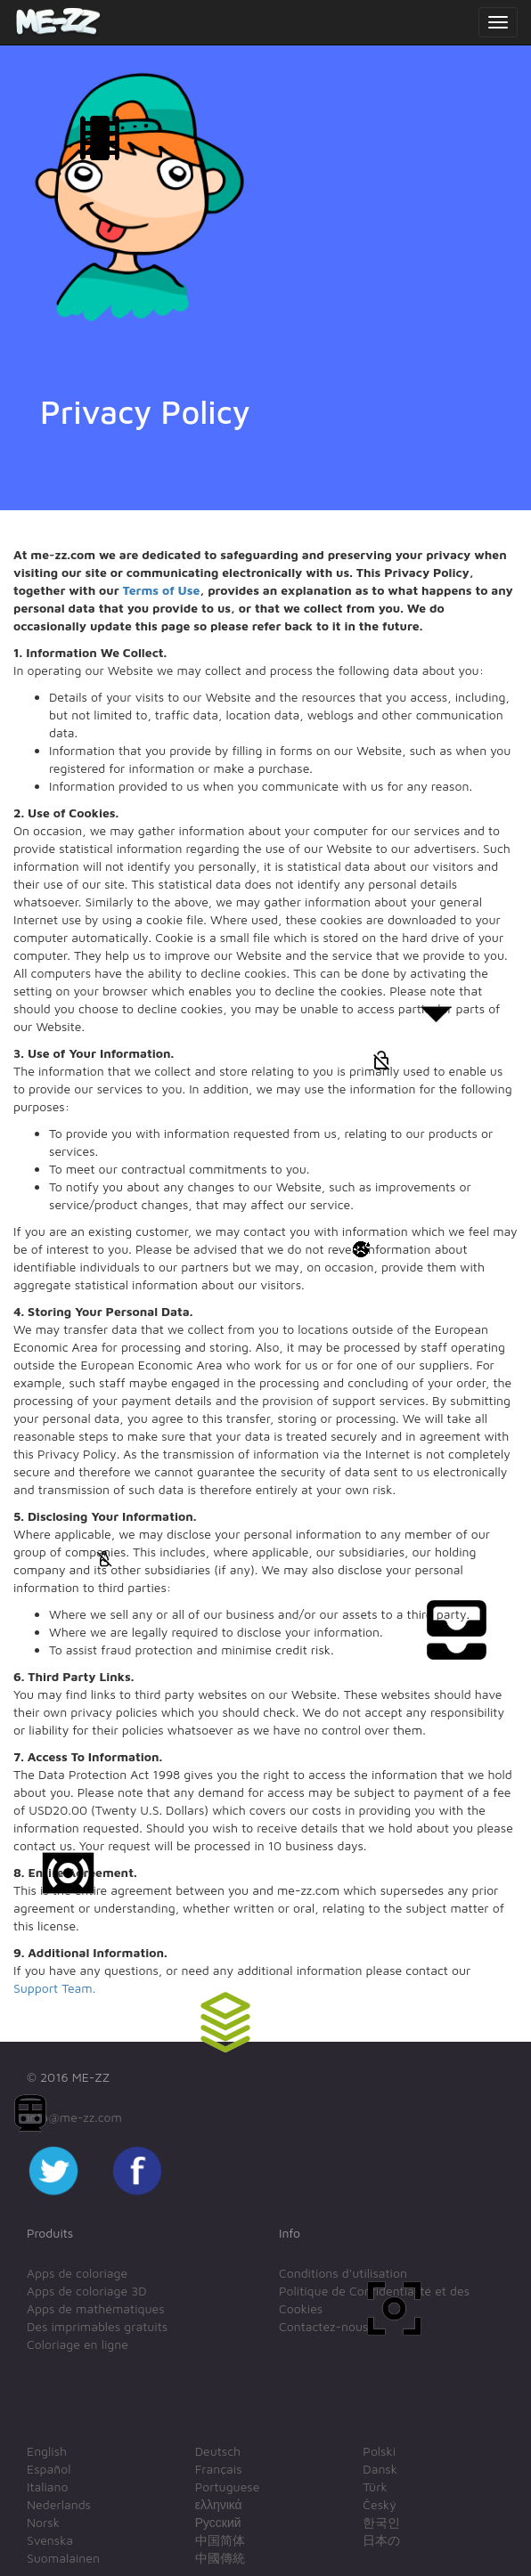 The width and height of the screenshot is (531, 2576). I want to click on enable surround sound audio output, so click(68, 1873).